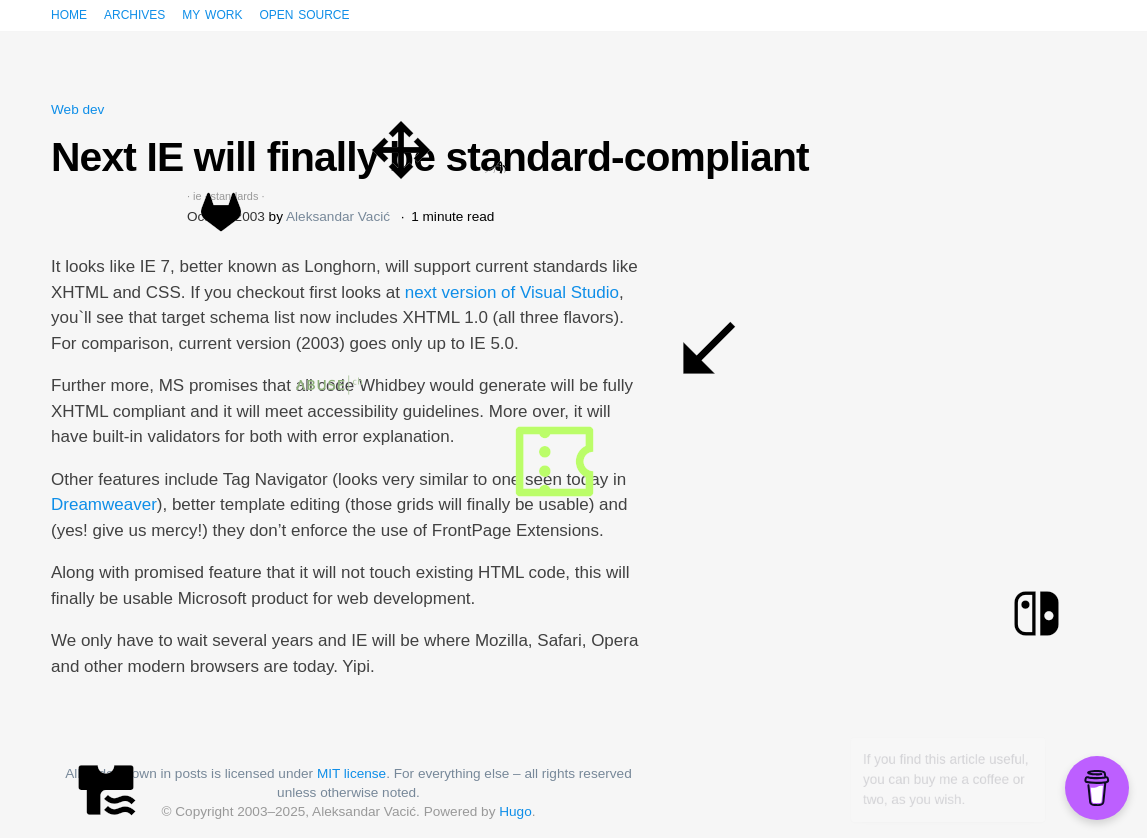  Describe the element at coordinates (401, 150) in the screenshot. I see `drag to reposition element` at that location.